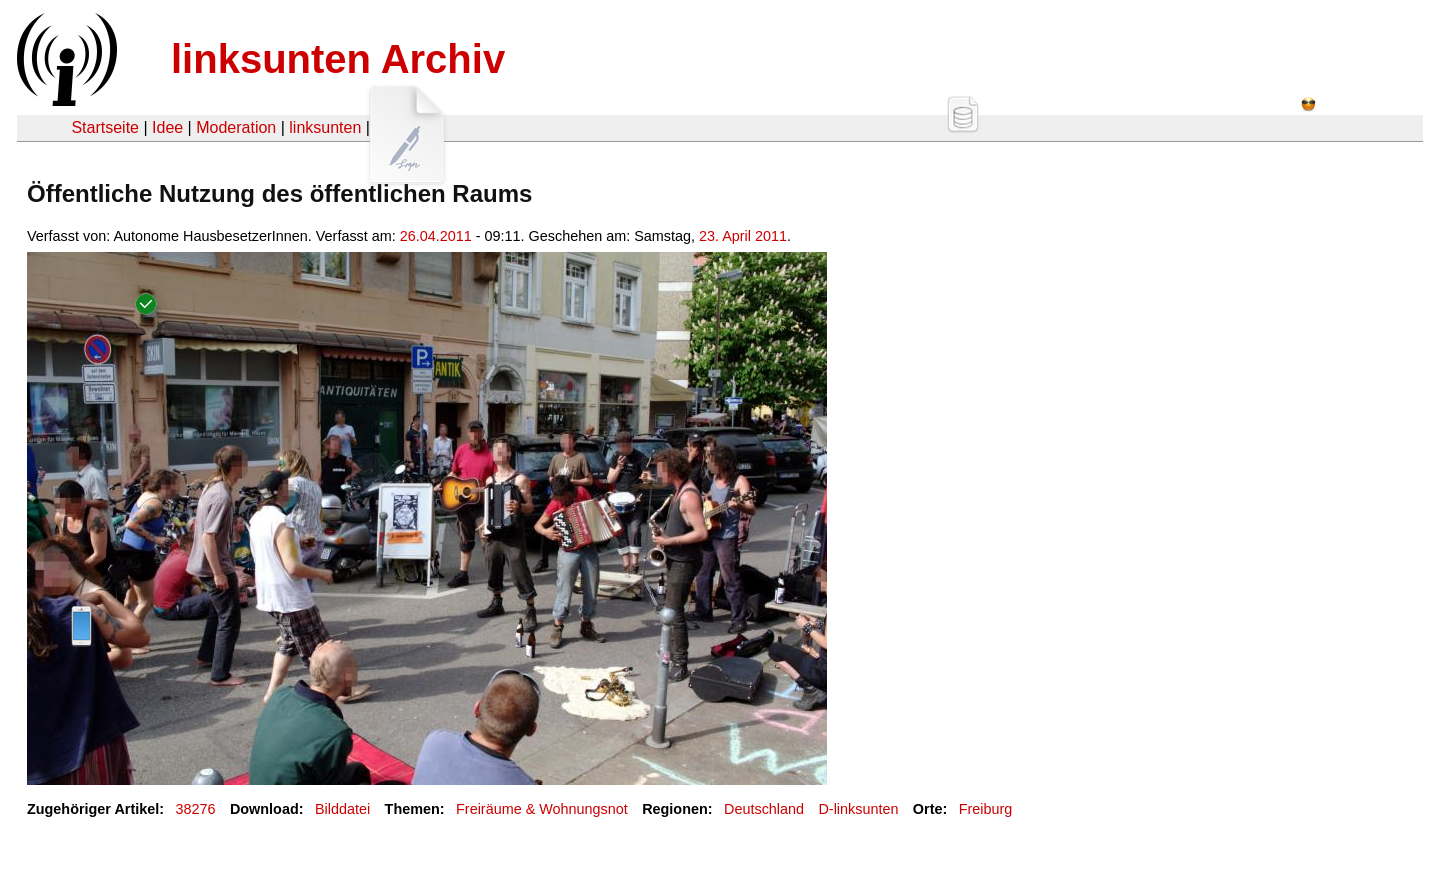  I want to click on a PGP signature file used to verify authenticity, so click(407, 136).